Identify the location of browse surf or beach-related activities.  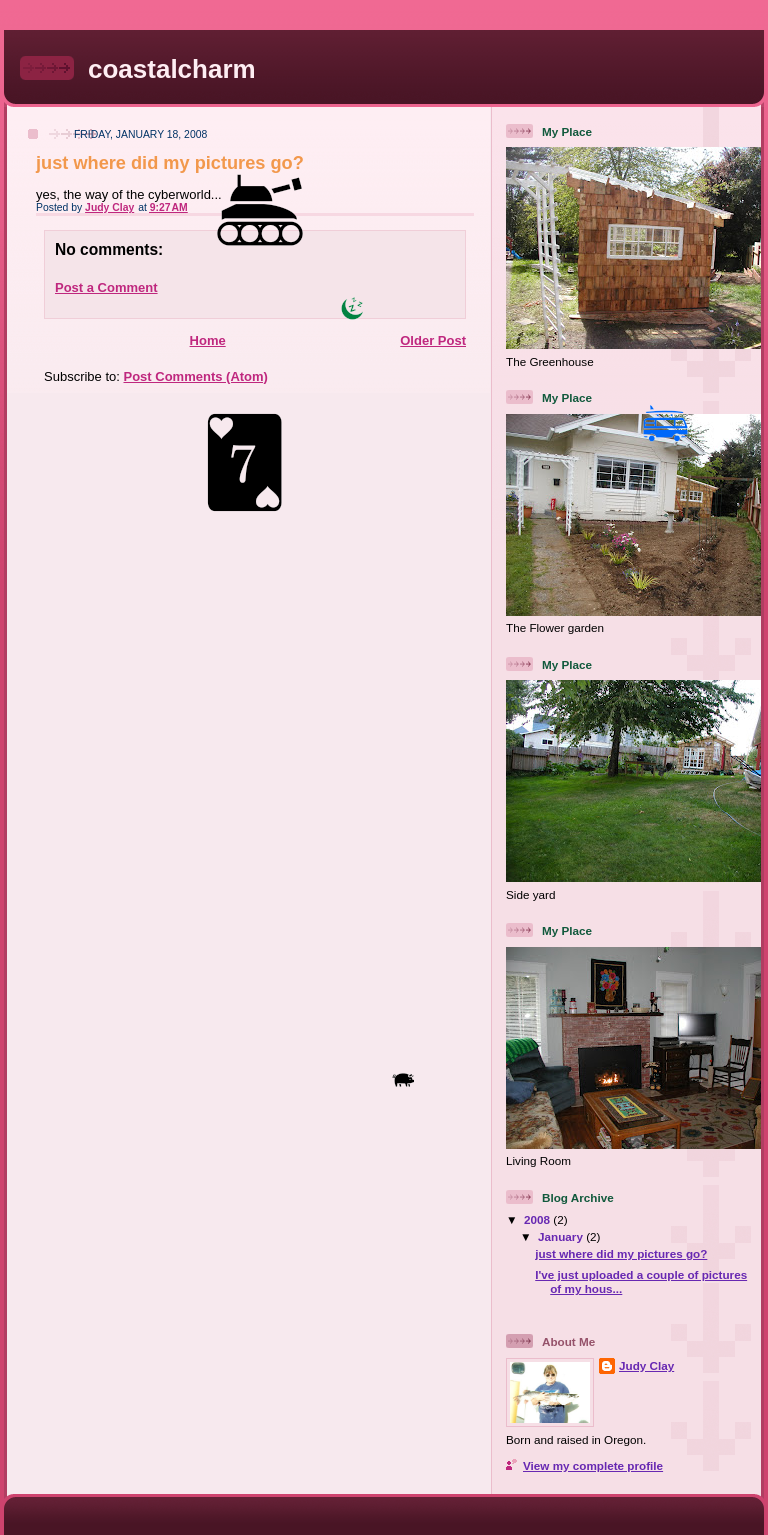
(665, 421).